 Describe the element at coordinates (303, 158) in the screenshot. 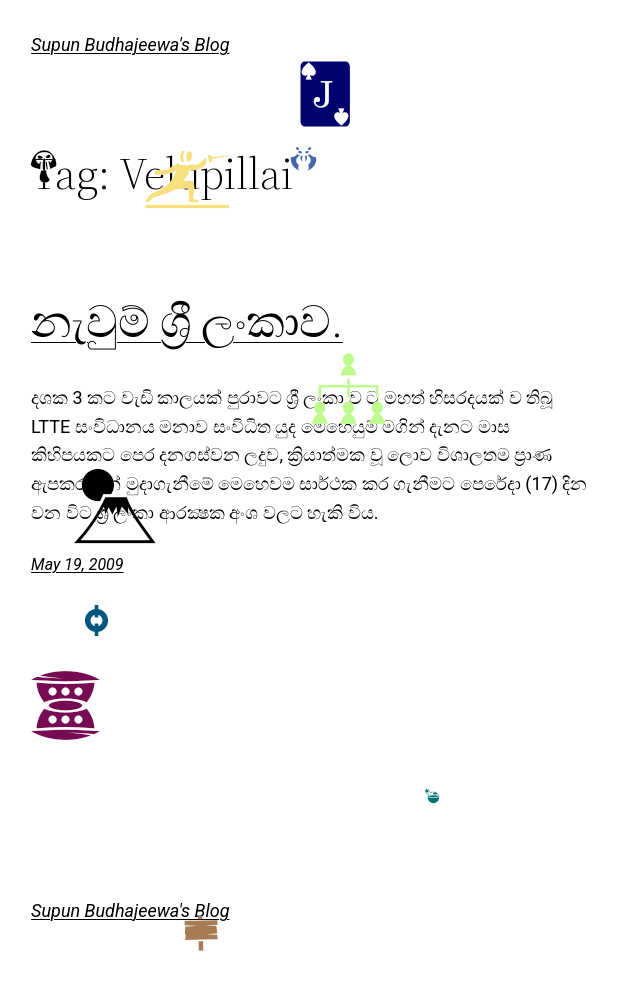

I see `insect or creature type indicator in a game interface` at that location.